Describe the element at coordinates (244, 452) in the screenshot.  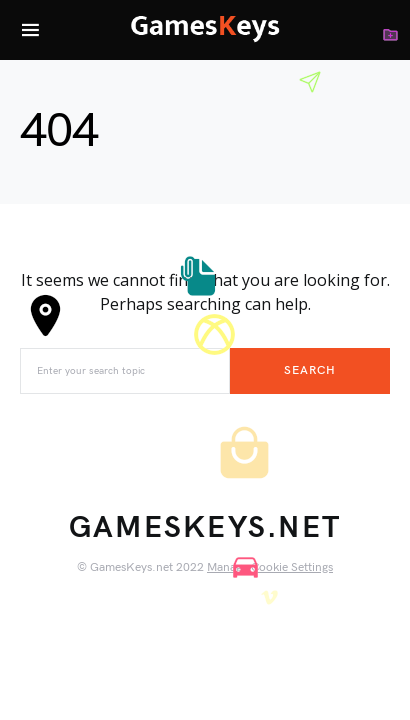
I see `view your shopping bag` at that location.